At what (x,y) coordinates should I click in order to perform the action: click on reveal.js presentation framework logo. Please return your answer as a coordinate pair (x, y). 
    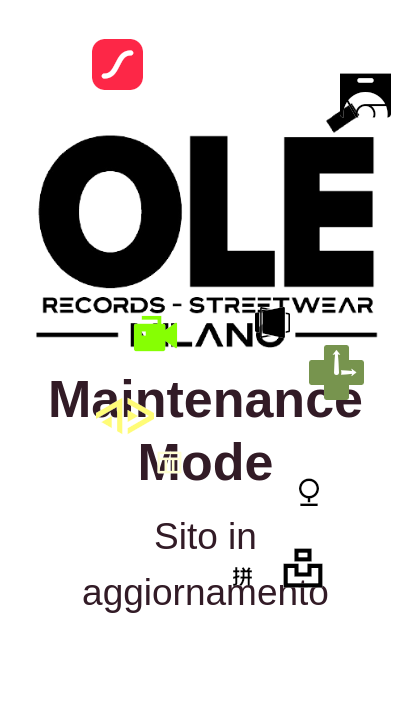
    Looking at the image, I should click on (272, 322).